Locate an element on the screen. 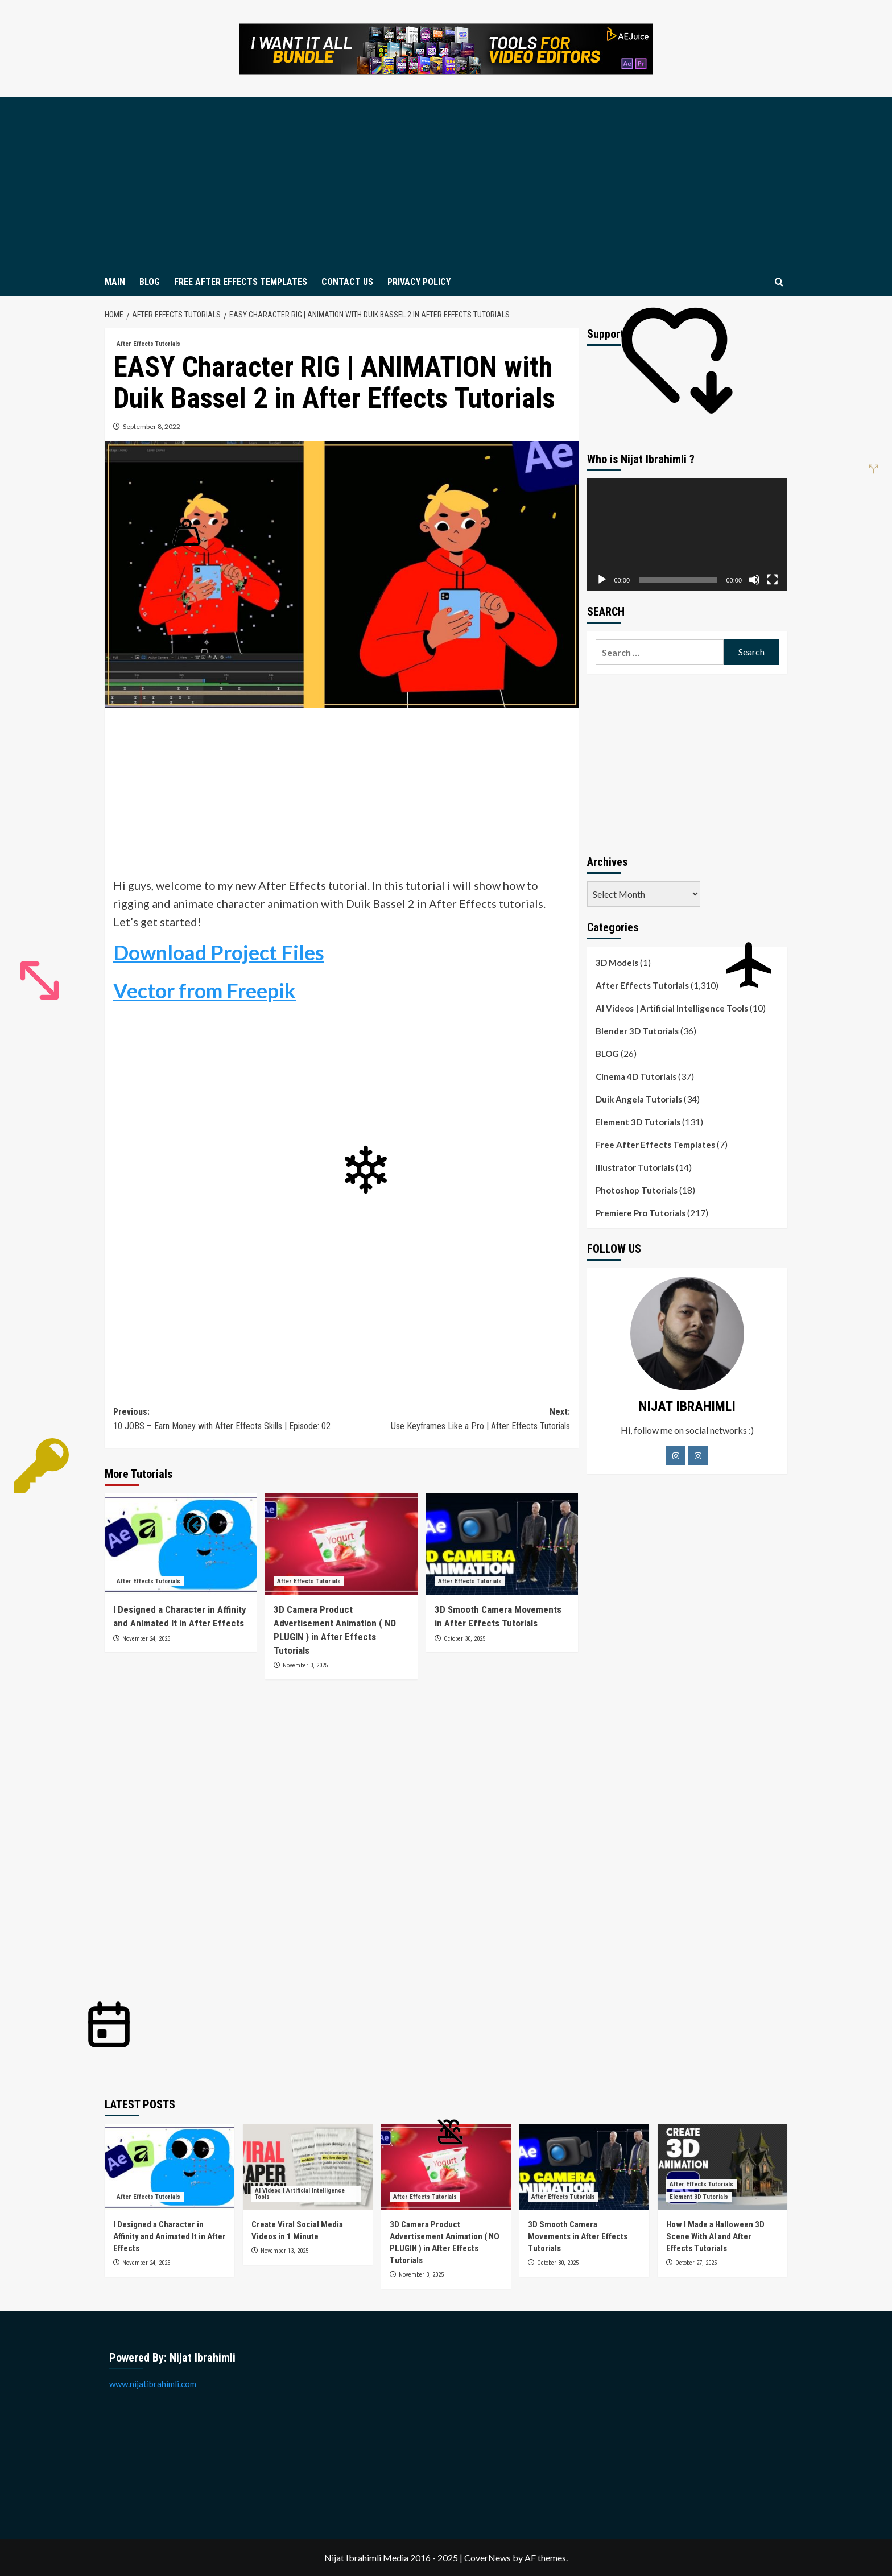 Image resolution: width=892 pixels, height=2576 pixels. access airport or flight information is located at coordinates (749, 965).